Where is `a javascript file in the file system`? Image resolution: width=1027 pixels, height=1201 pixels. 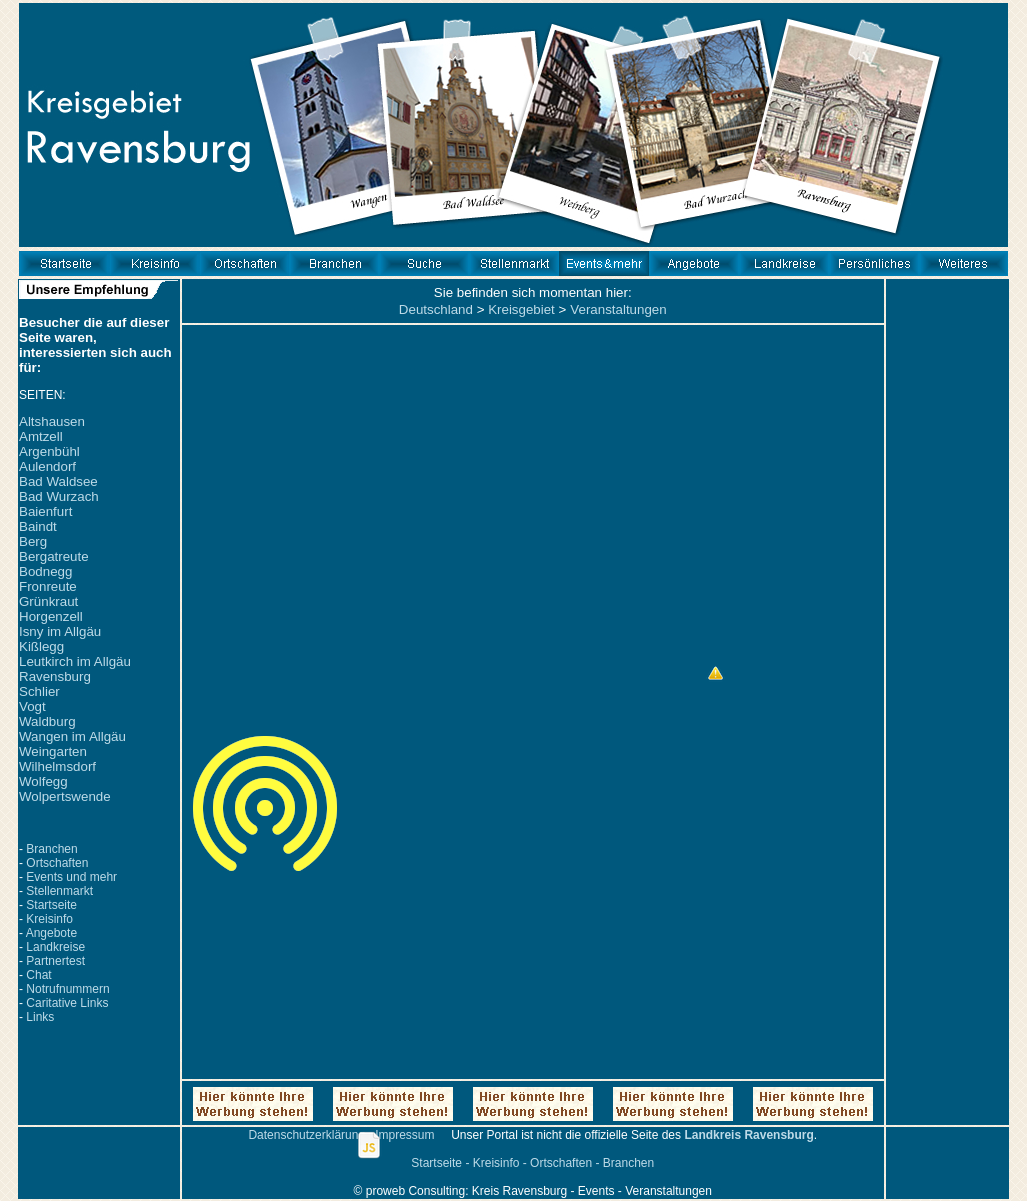
a javascript file in the file system is located at coordinates (369, 1145).